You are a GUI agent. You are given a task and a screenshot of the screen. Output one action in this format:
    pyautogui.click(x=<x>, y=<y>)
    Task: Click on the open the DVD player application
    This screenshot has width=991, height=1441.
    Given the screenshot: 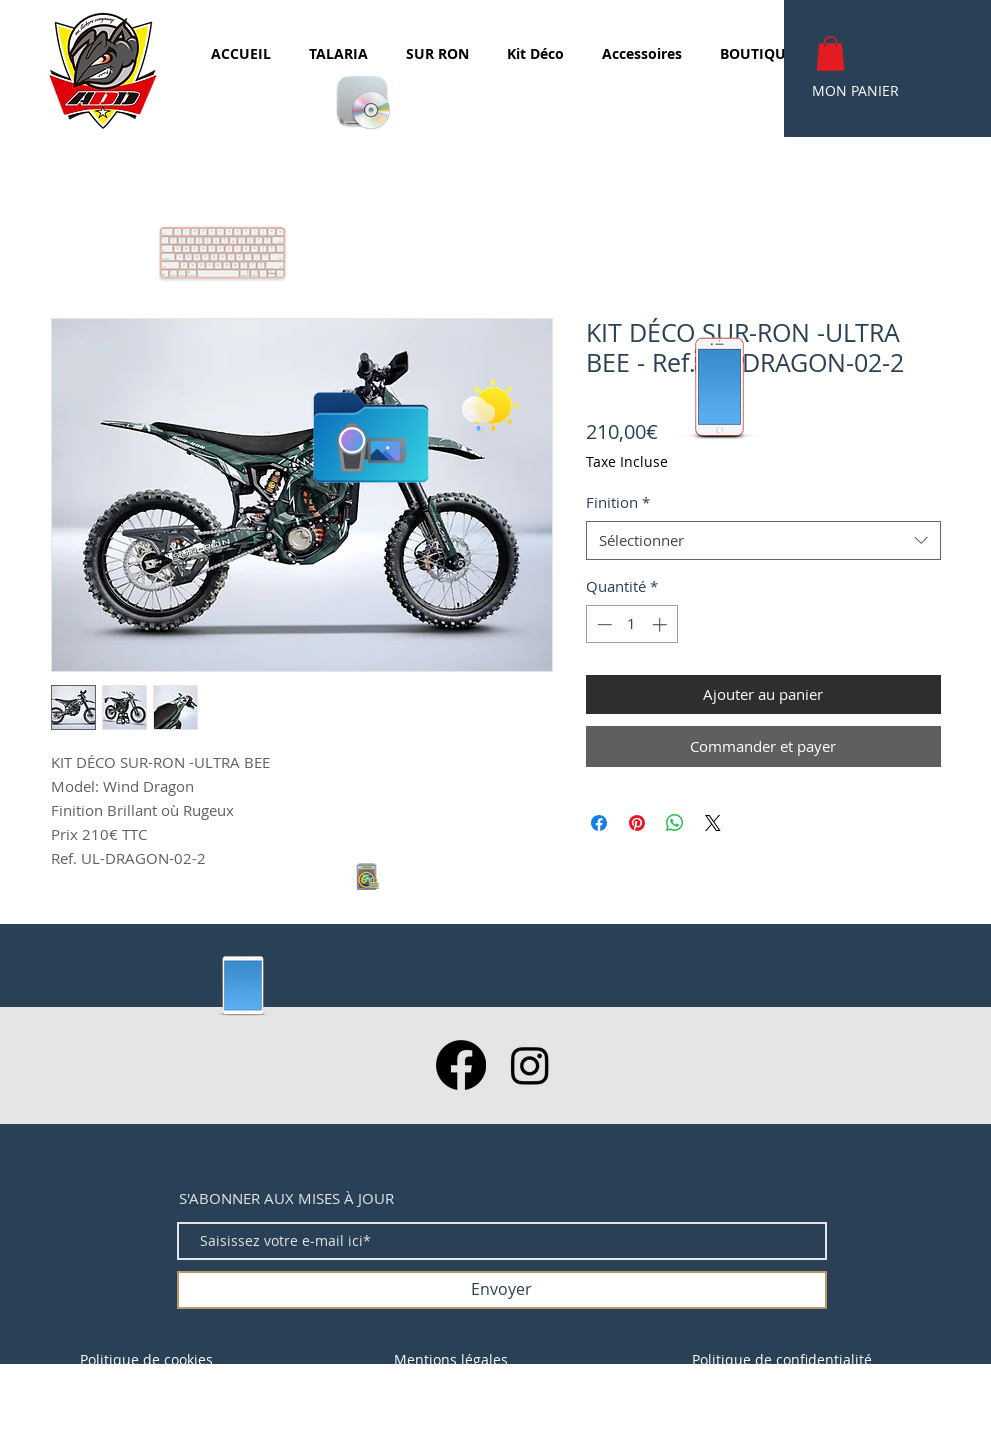 What is the action you would take?
    pyautogui.click(x=362, y=101)
    